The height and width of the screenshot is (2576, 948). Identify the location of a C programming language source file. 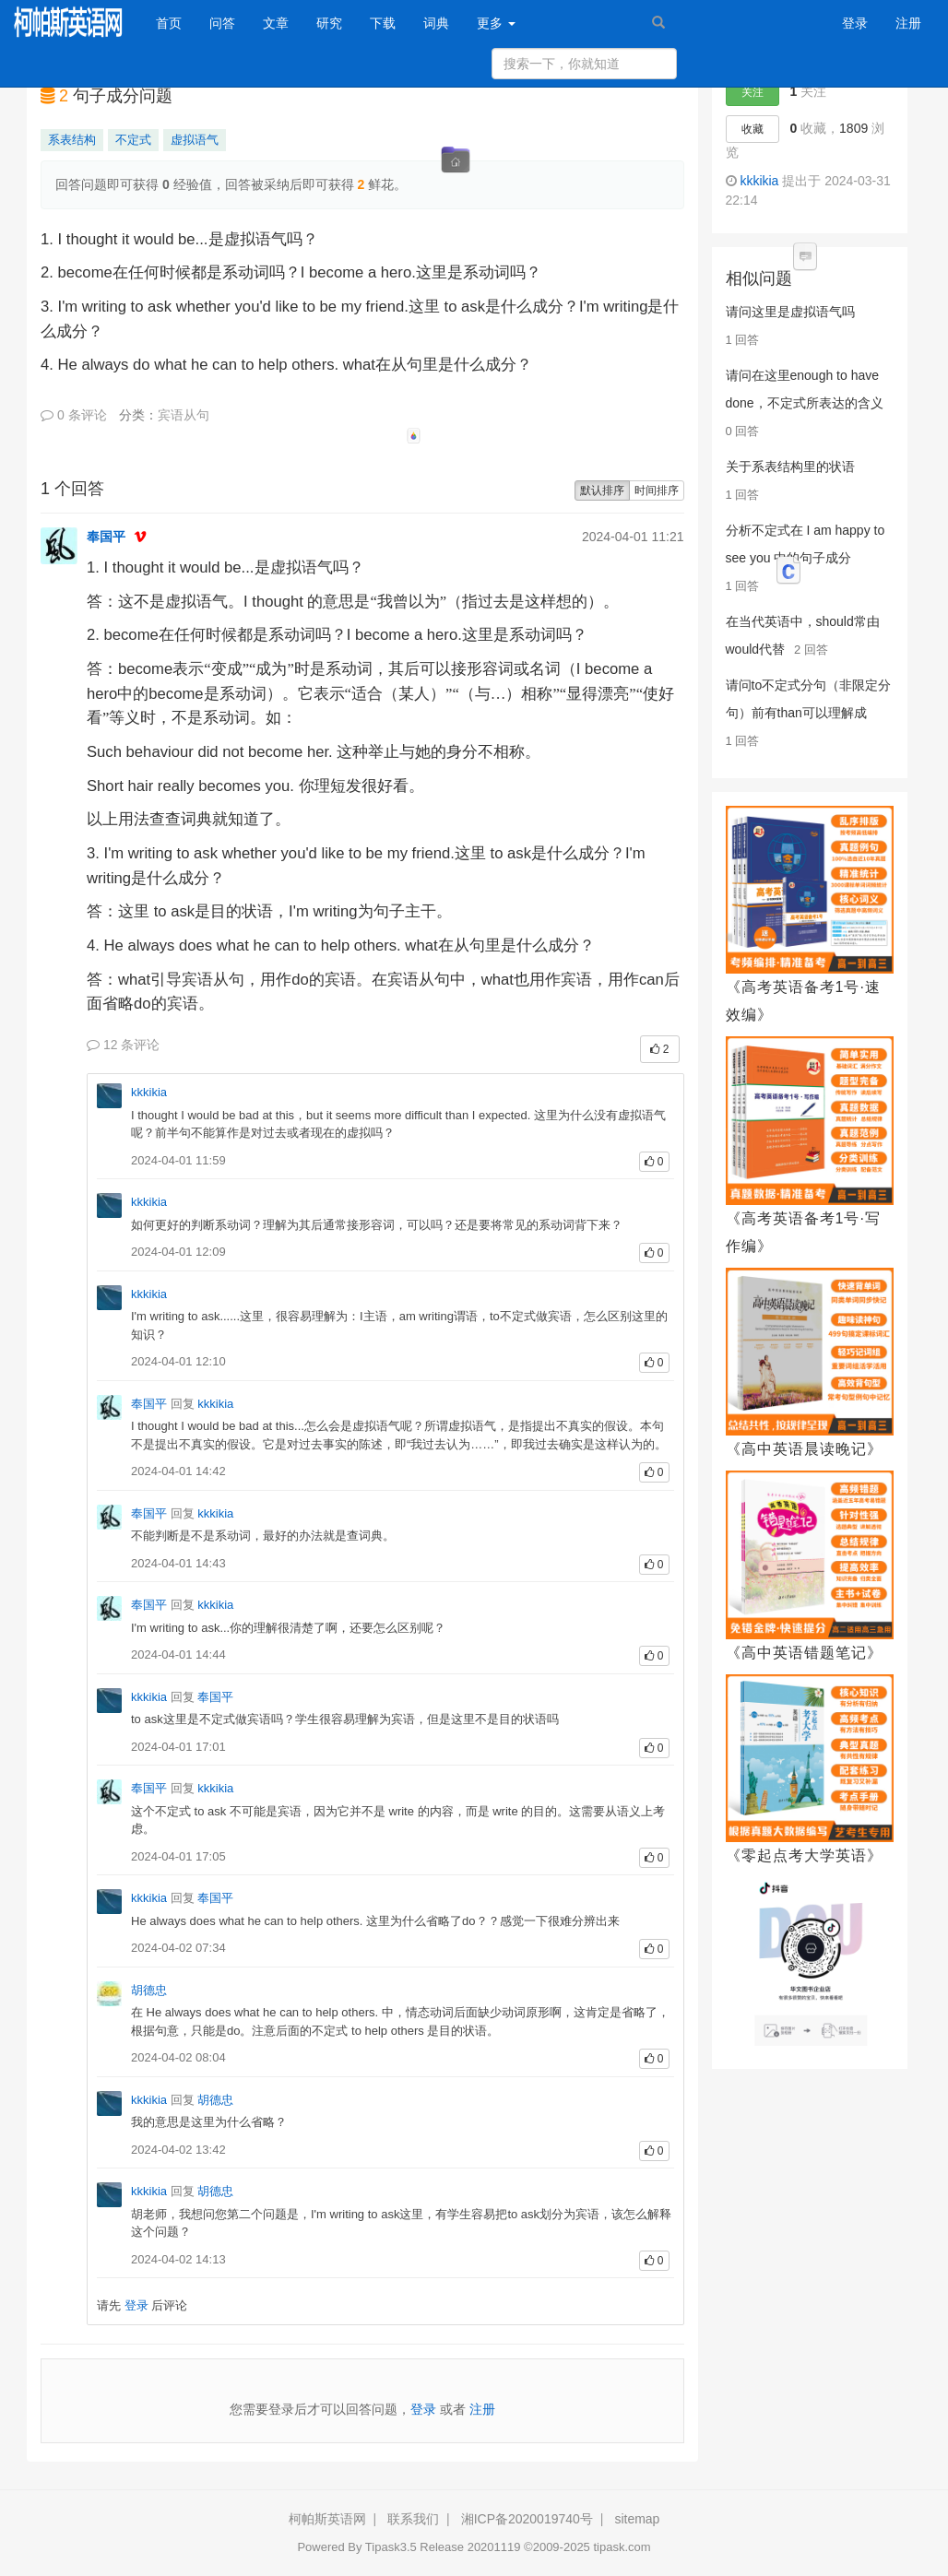
(788, 570).